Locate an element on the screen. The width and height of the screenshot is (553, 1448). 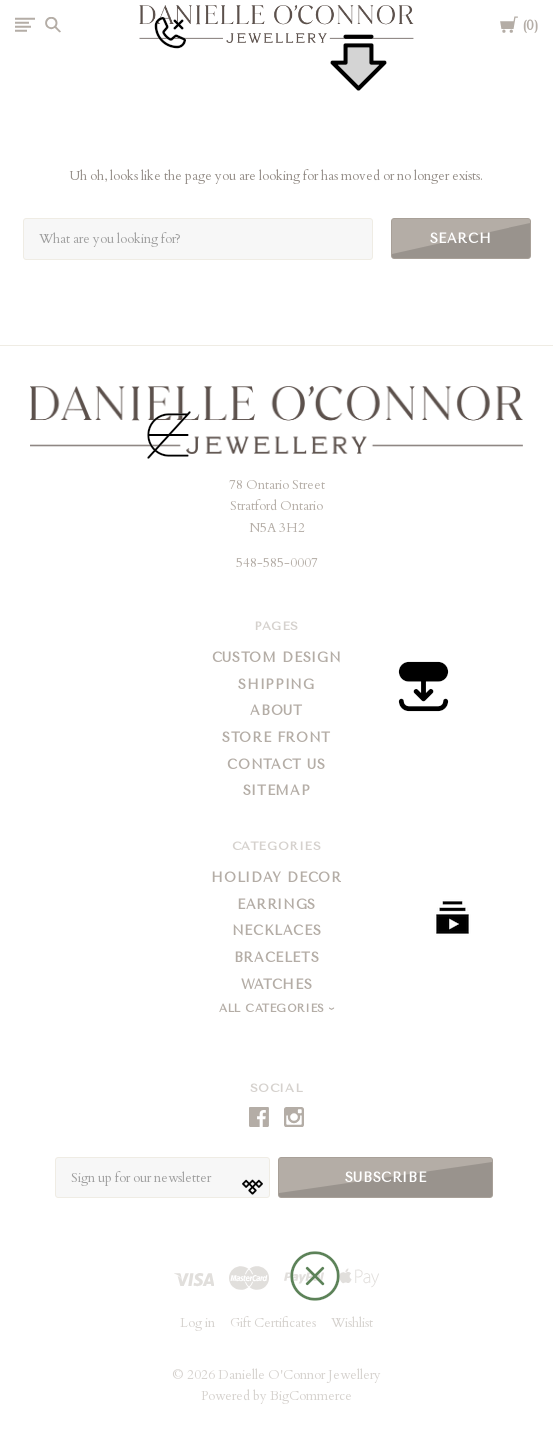
end or decline a phone call is located at coordinates (171, 32).